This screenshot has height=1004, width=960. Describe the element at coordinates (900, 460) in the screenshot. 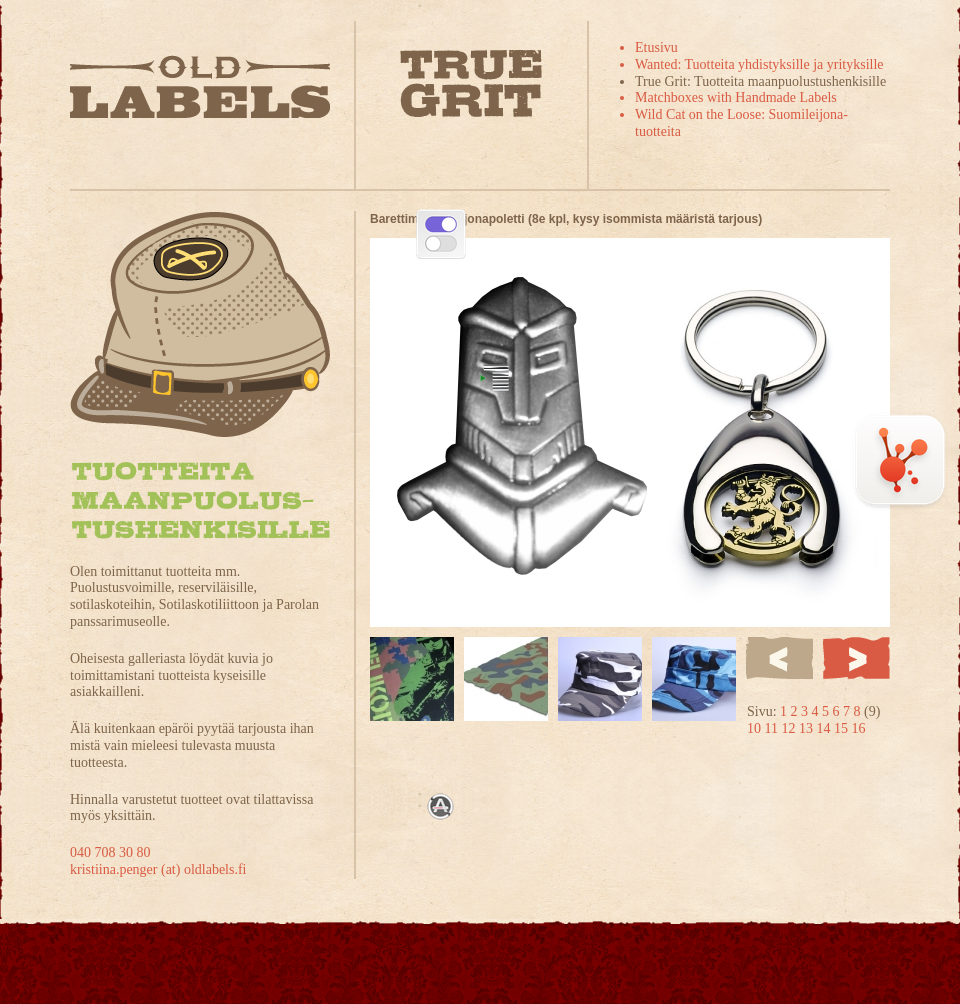

I see `launch visualvm application` at that location.